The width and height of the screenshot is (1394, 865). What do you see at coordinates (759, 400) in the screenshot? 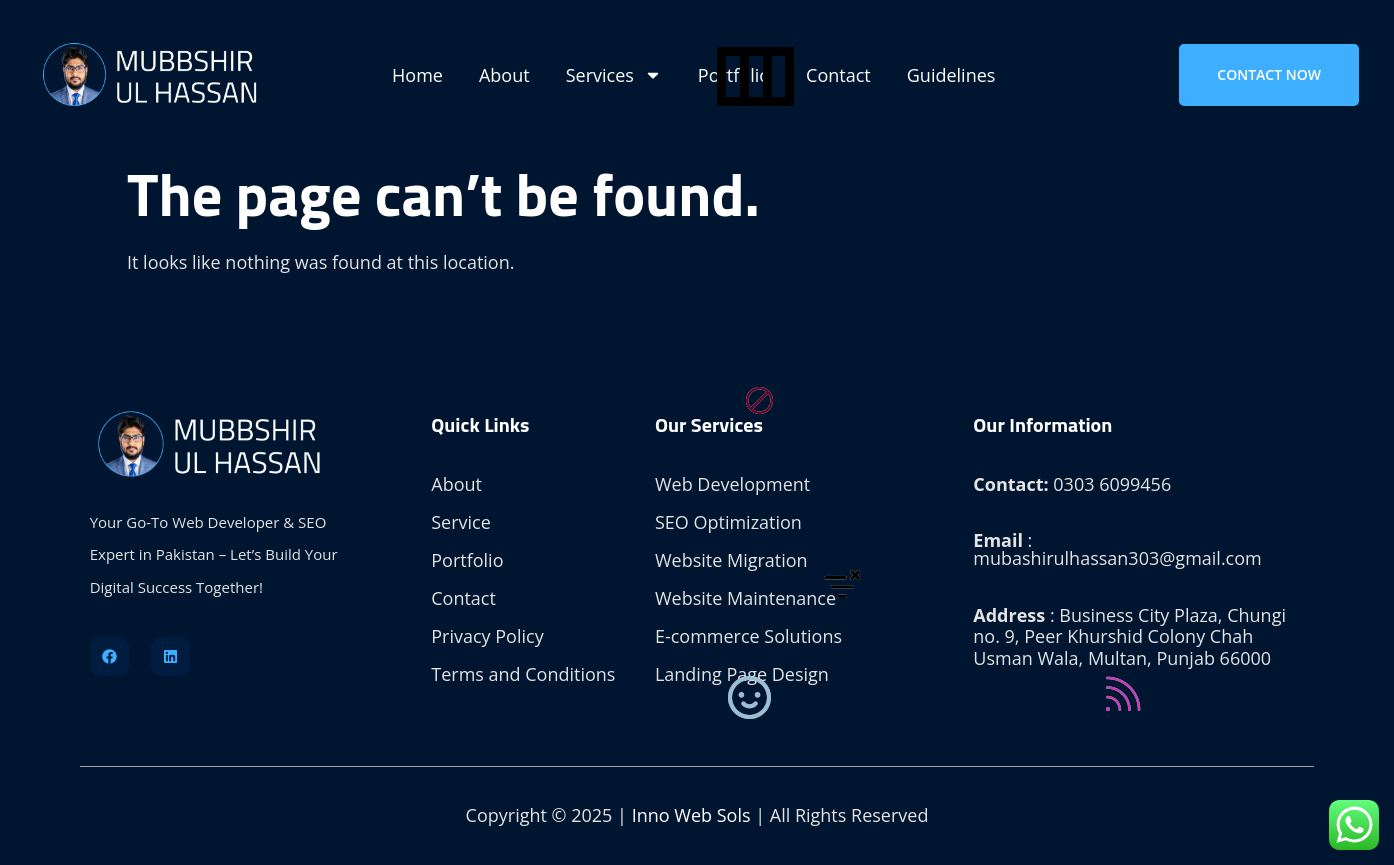
I see `indicates a blocked or prohibited action` at bounding box center [759, 400].